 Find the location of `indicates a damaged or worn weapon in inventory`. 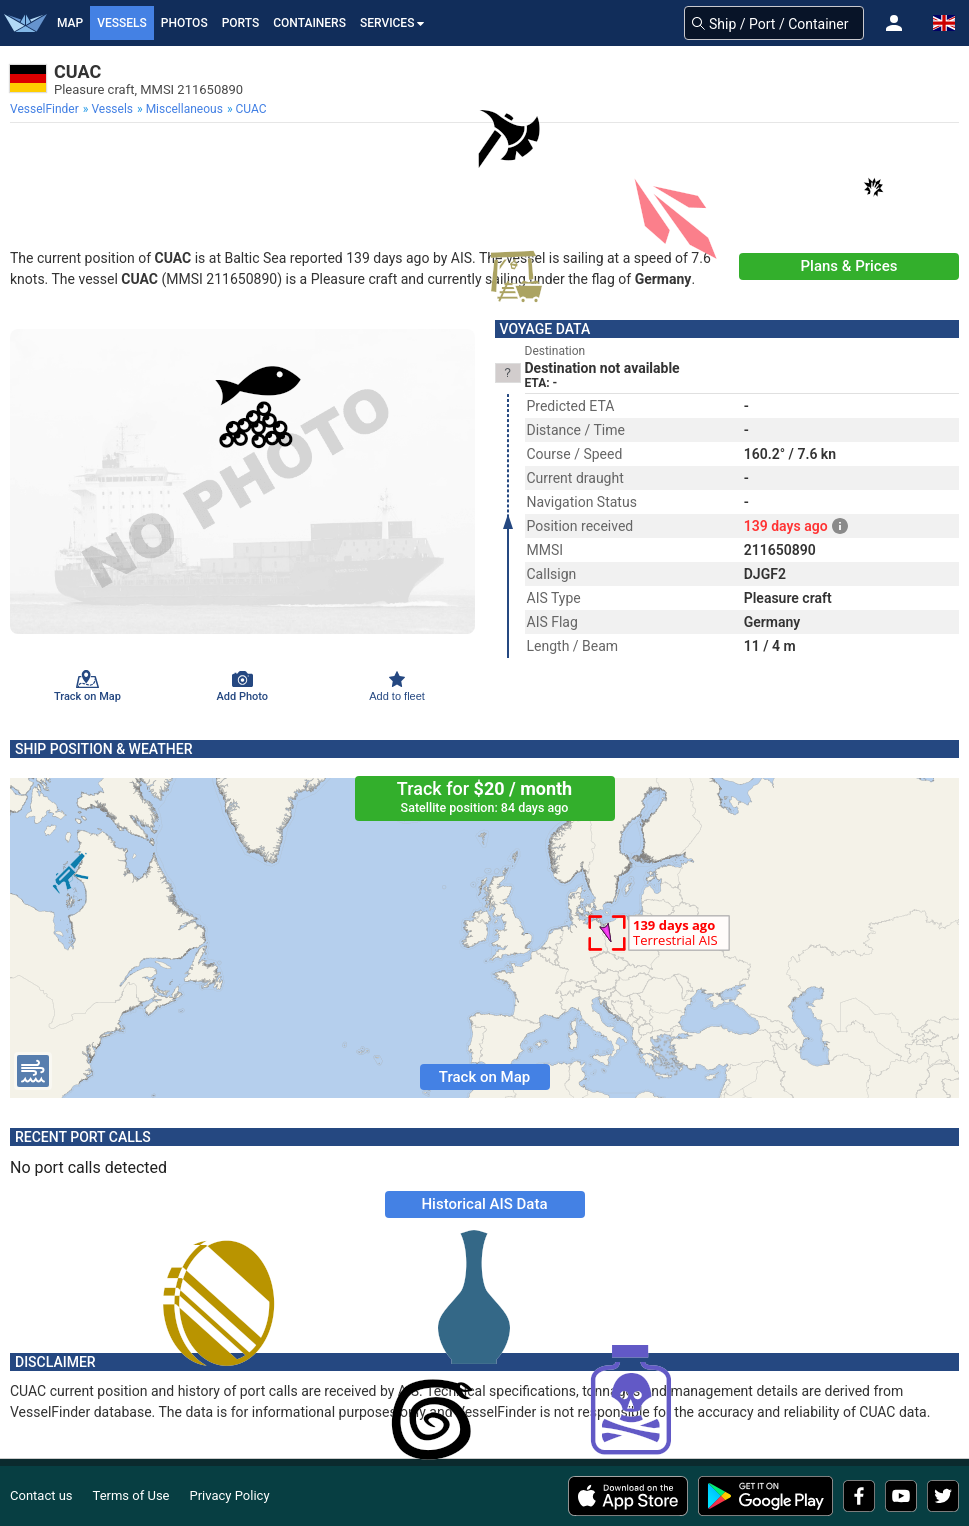

indicates a damaged or worn weapon in inventory is located at coordinates (509, 141).